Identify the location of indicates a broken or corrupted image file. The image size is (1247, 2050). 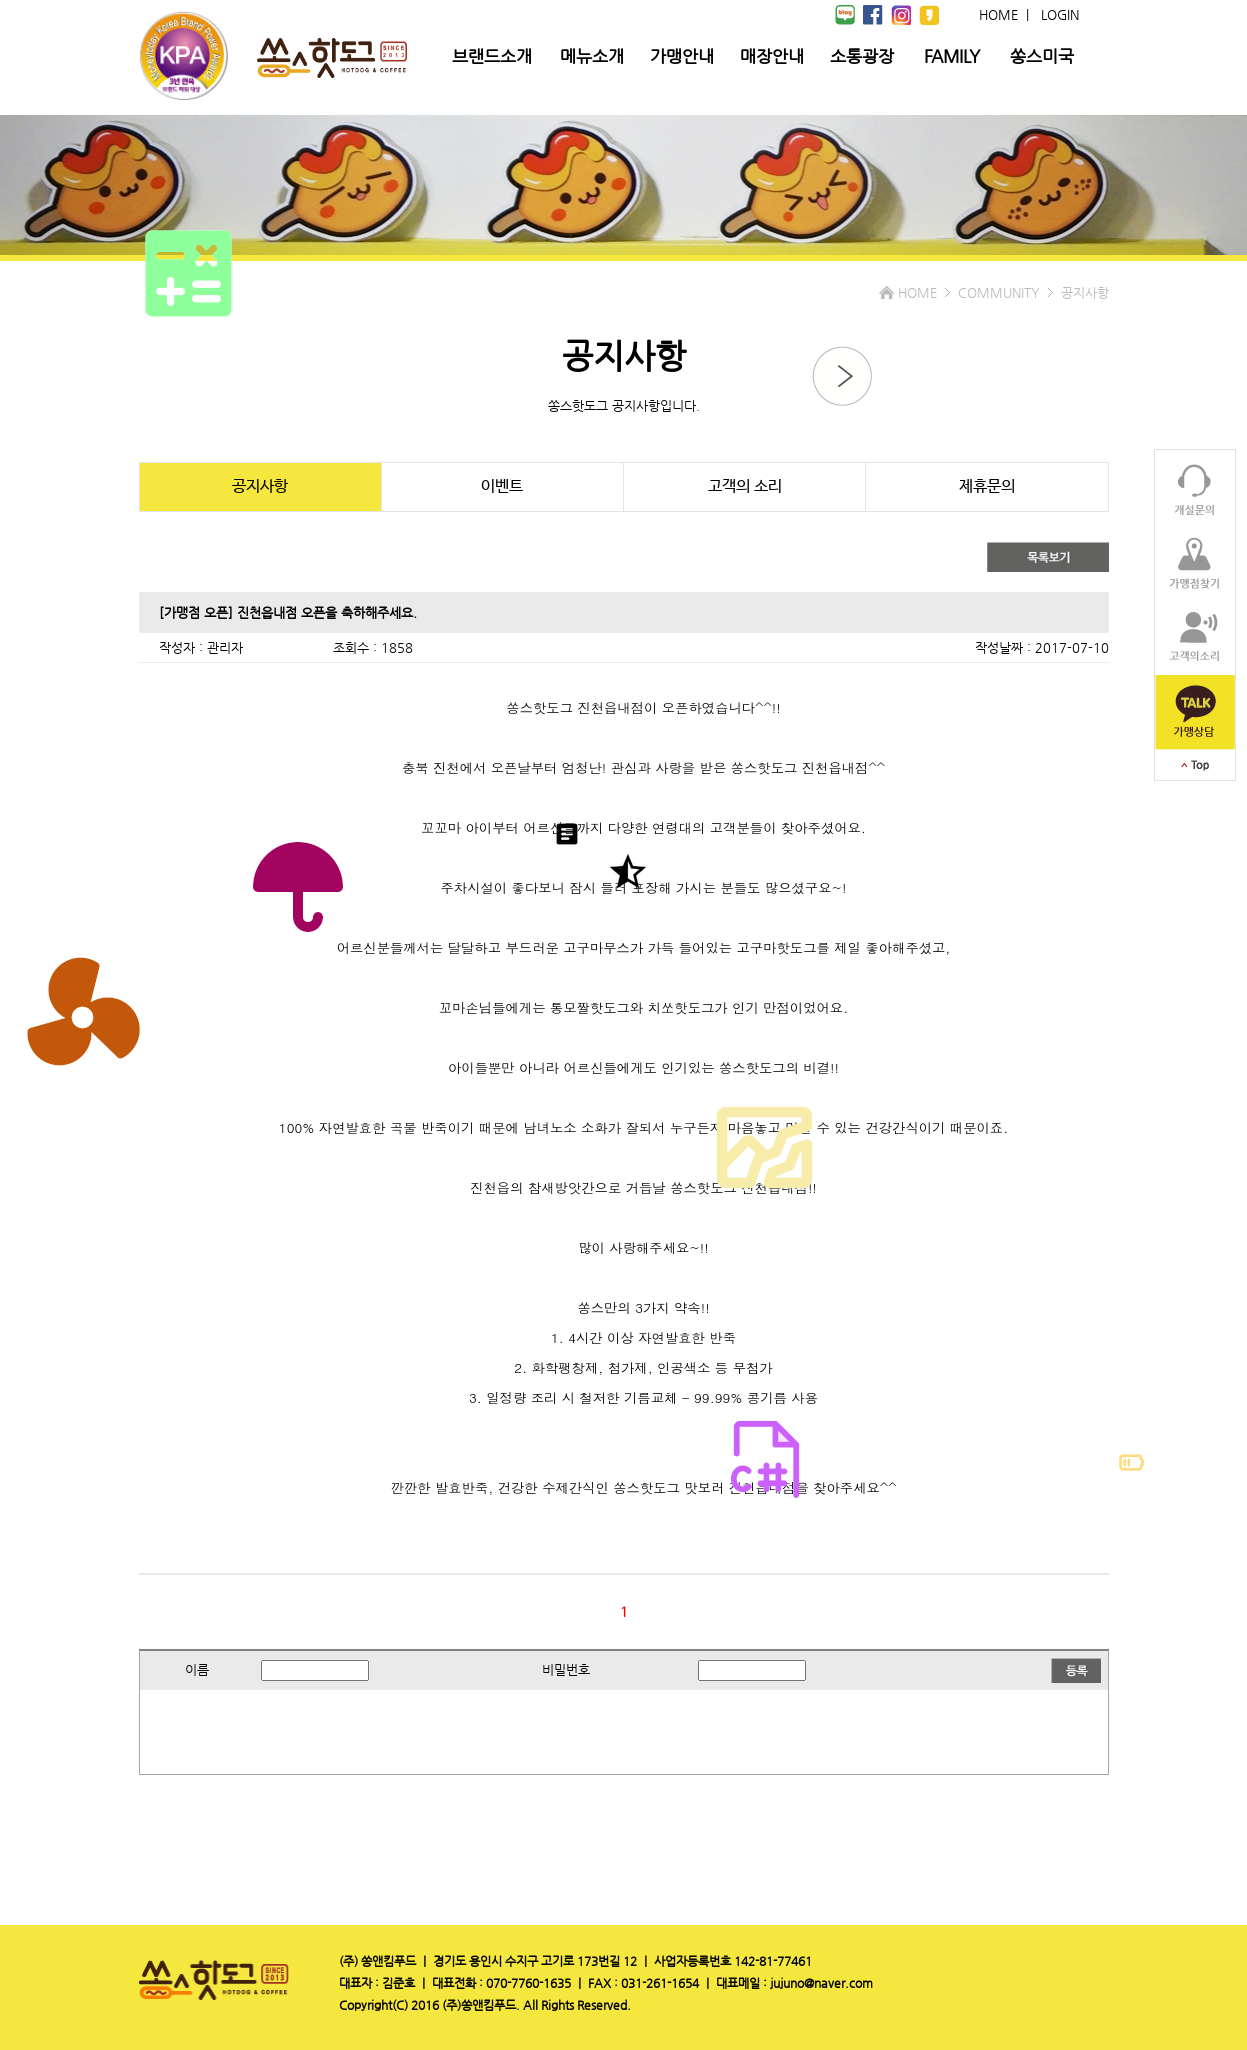
(764, 1147).